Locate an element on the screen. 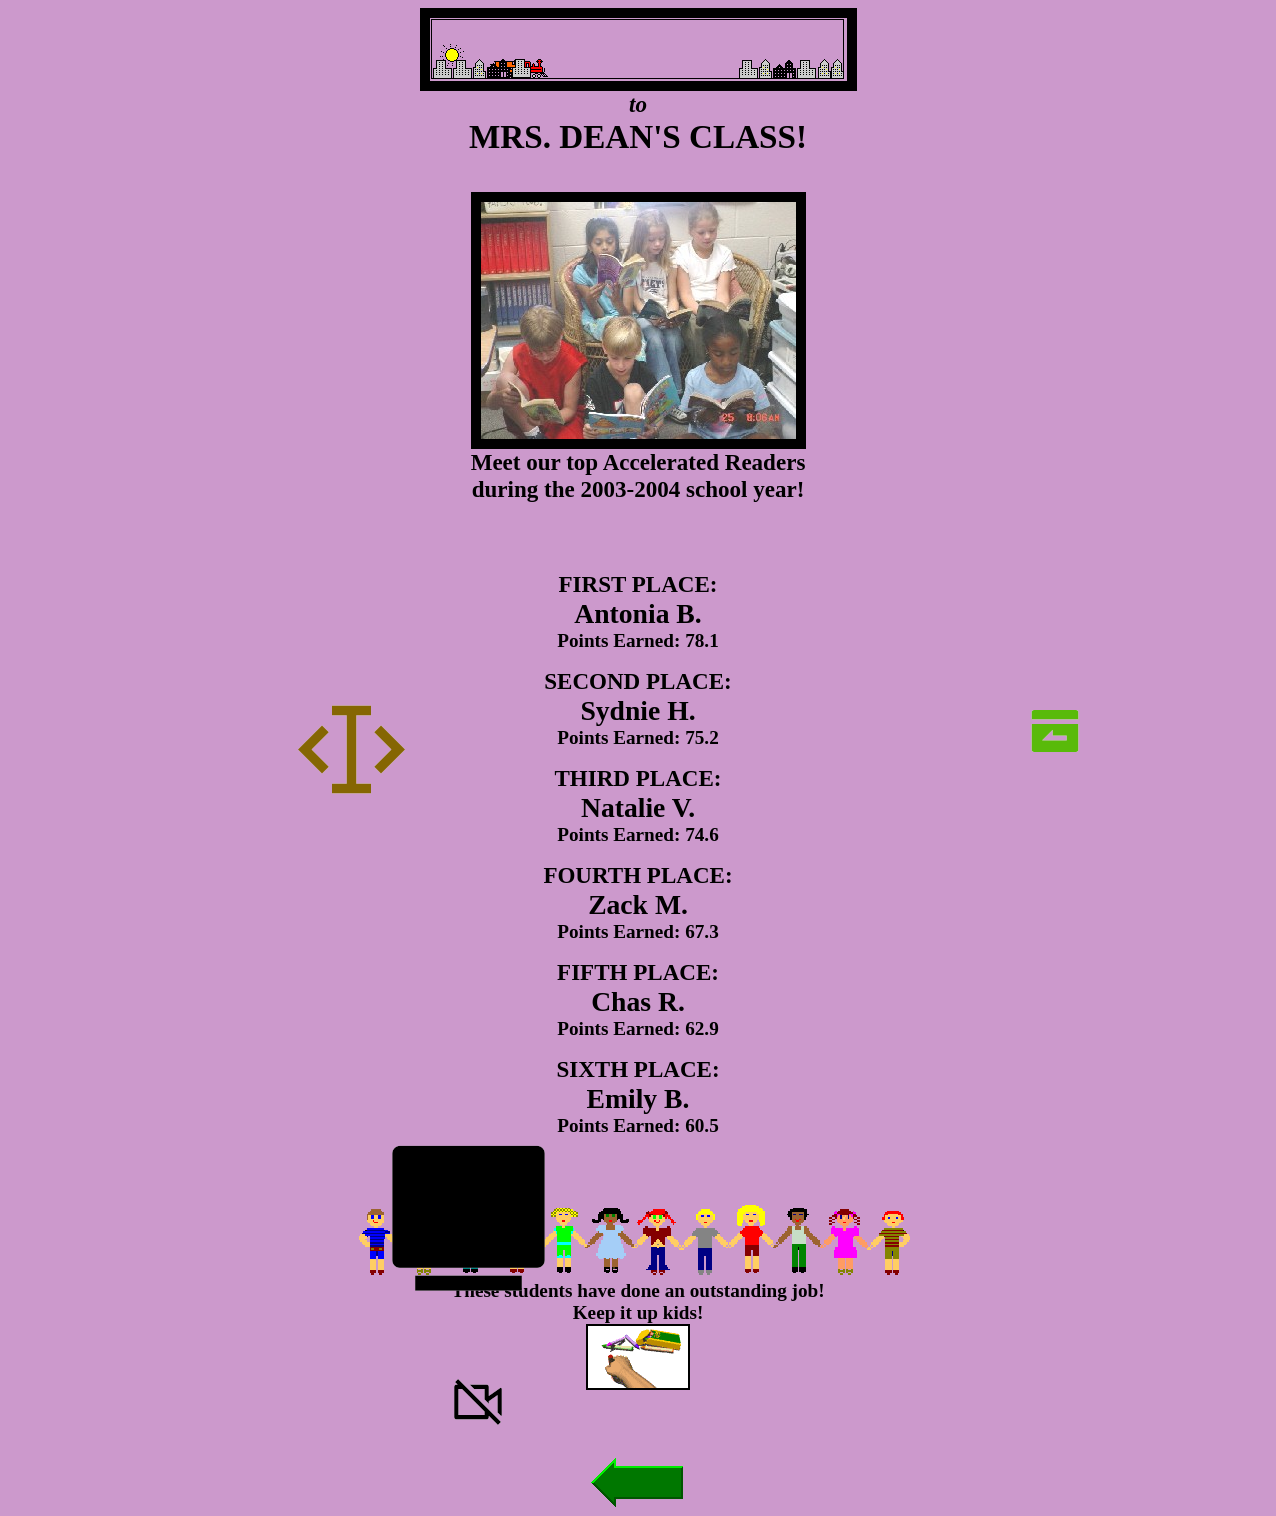 The image size is (1276, 1516). access tv or display settings is located at coordinates (468, 1214).